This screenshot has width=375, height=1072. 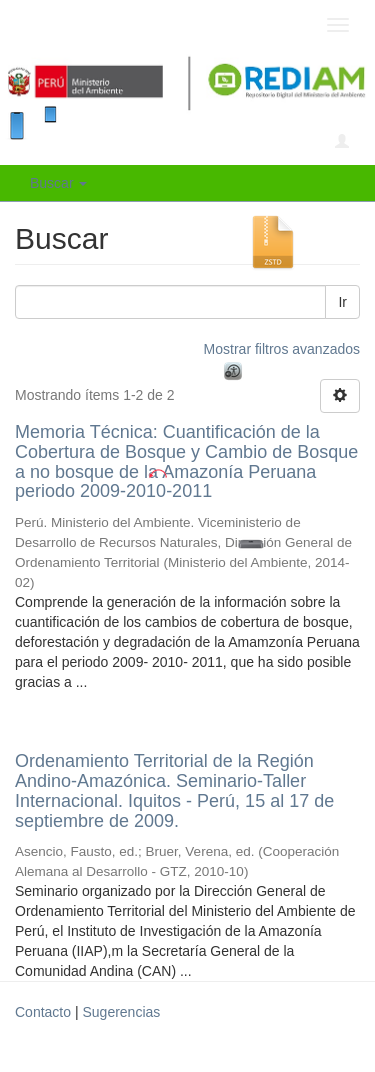 I want to click on indicates a mac mini device in system preferences, so click(x=251, y=544).